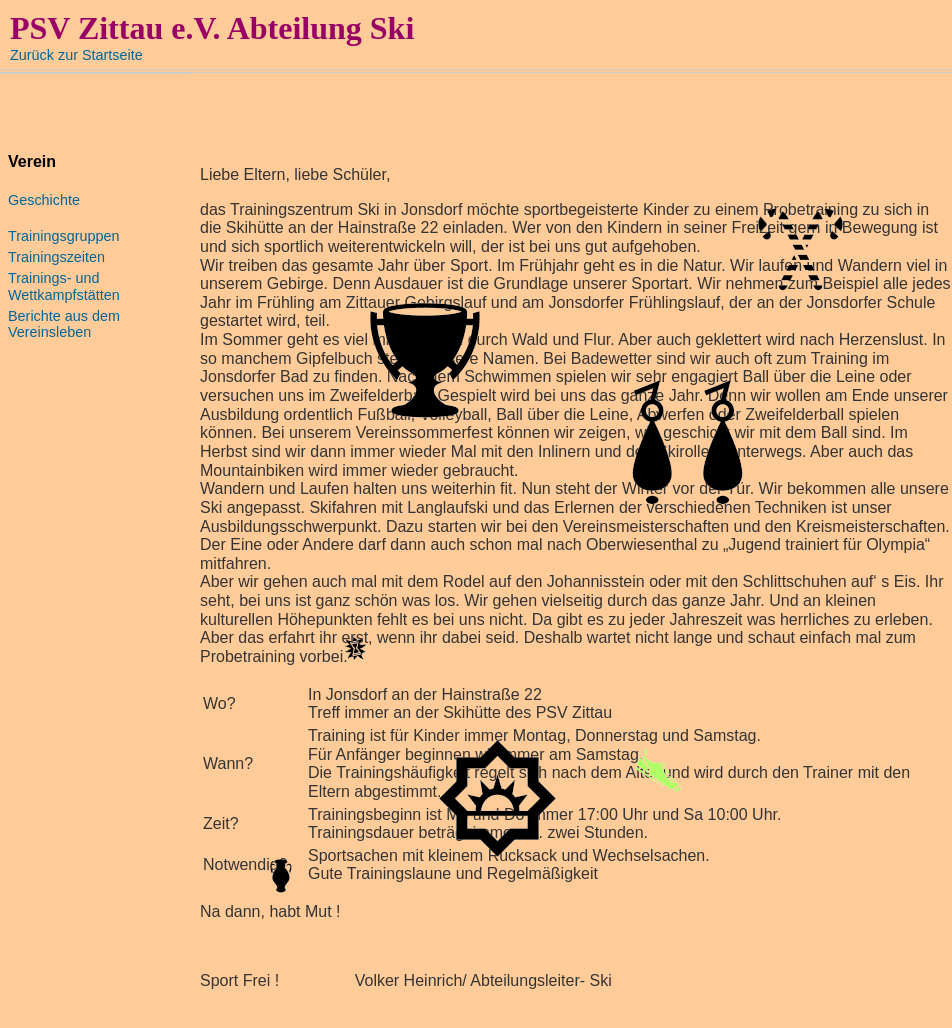 This screenshot has height=1028, width=952. I want to click on view achievements or awards, so click(425, 360).